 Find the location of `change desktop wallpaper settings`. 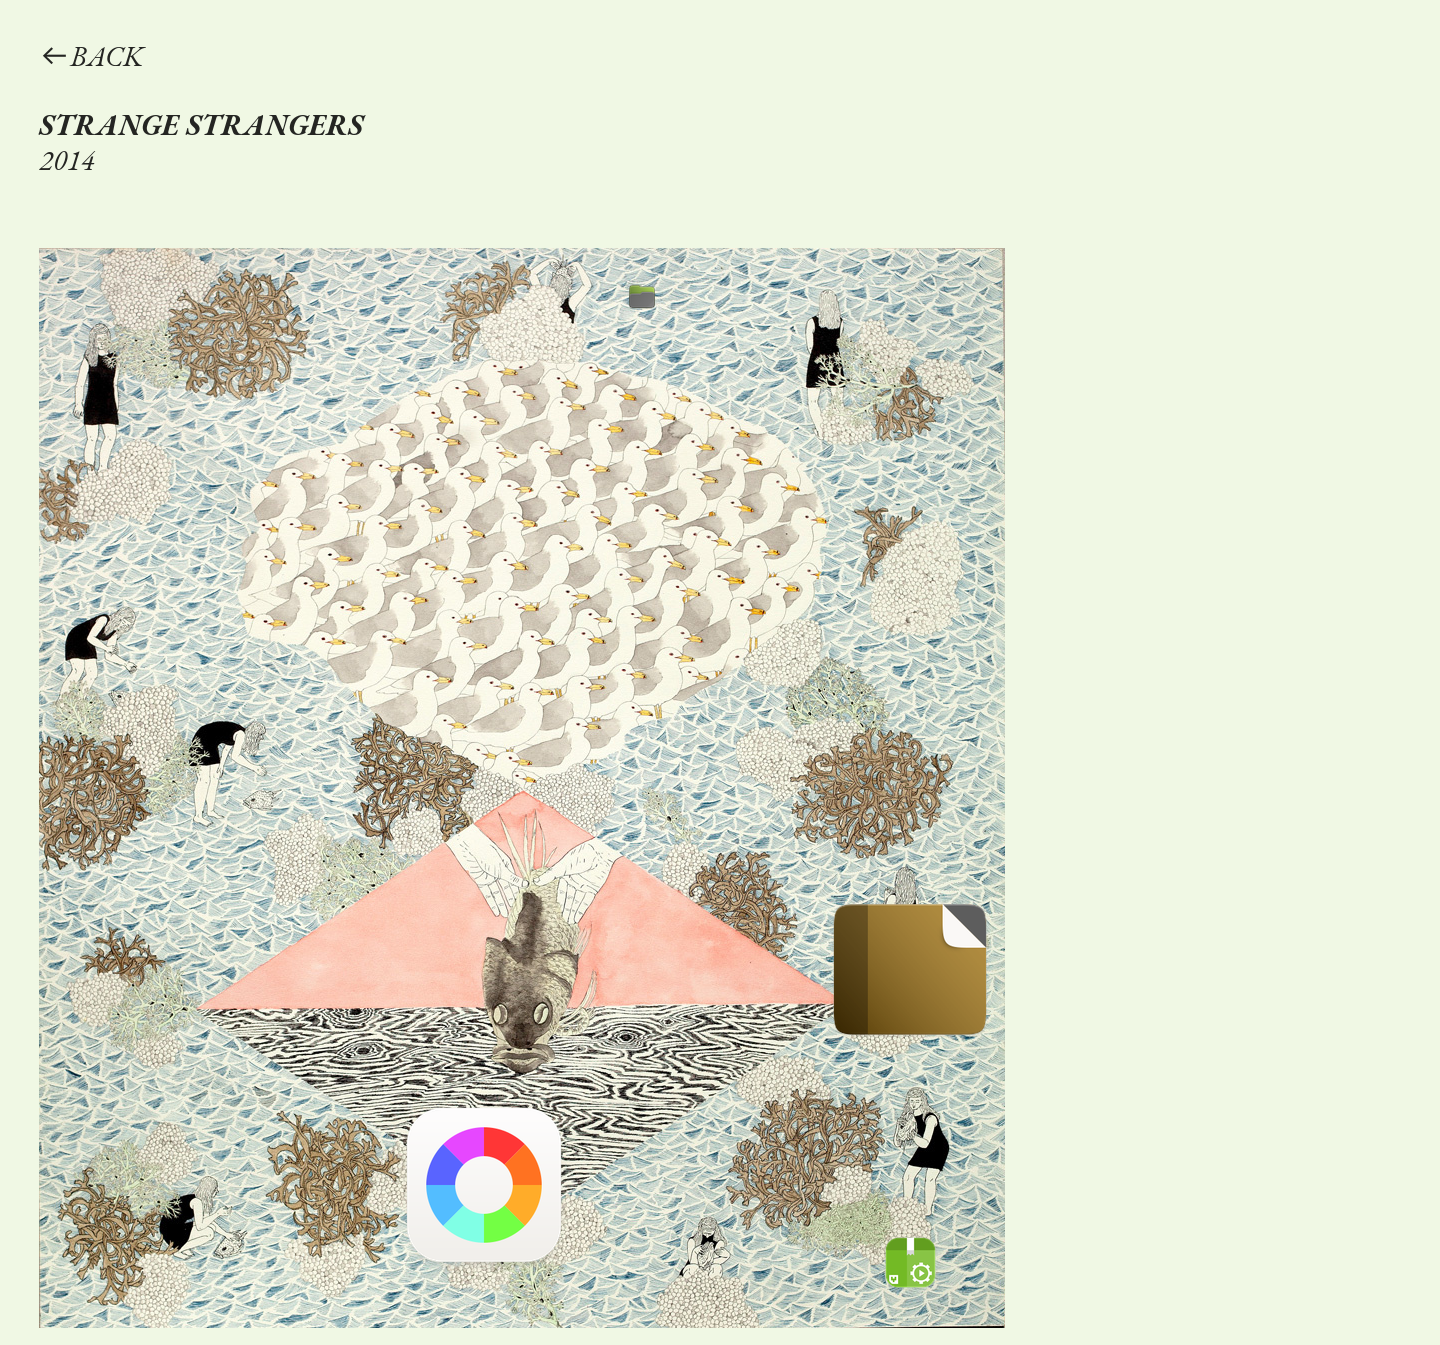

change desktop wallpaper settings is located at coordinates (910, 964).